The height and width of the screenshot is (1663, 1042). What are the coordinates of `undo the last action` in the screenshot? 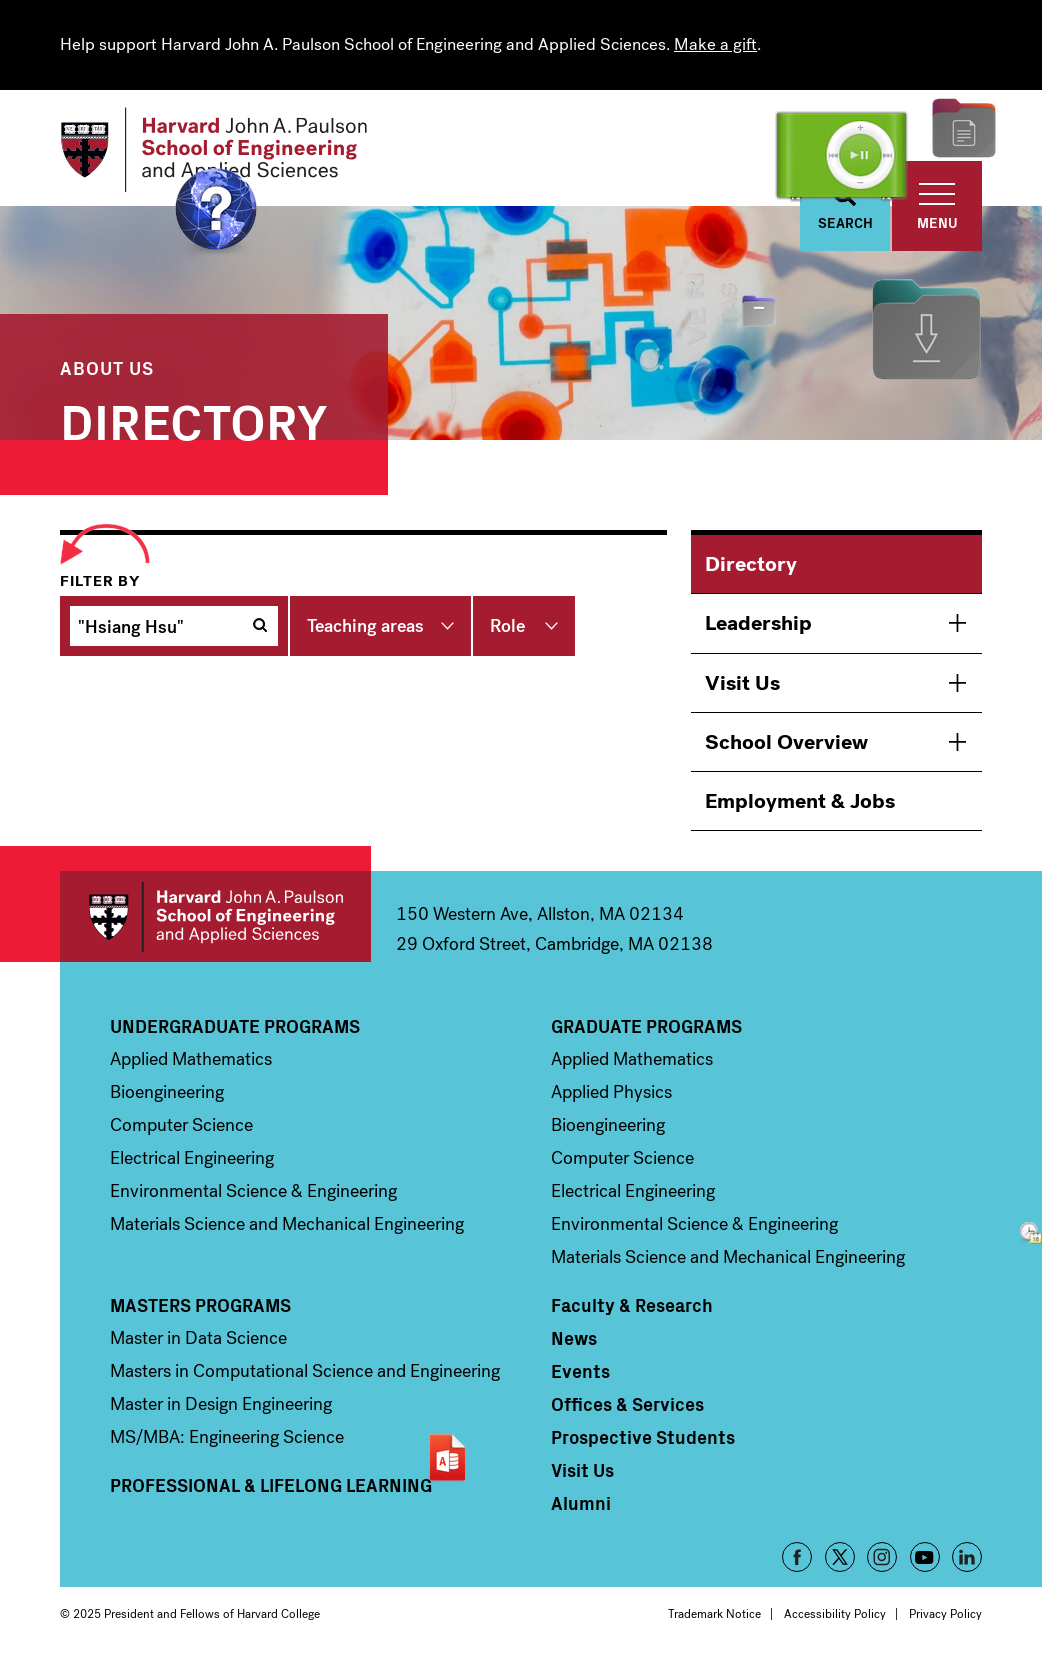 It's located at (104, 543).